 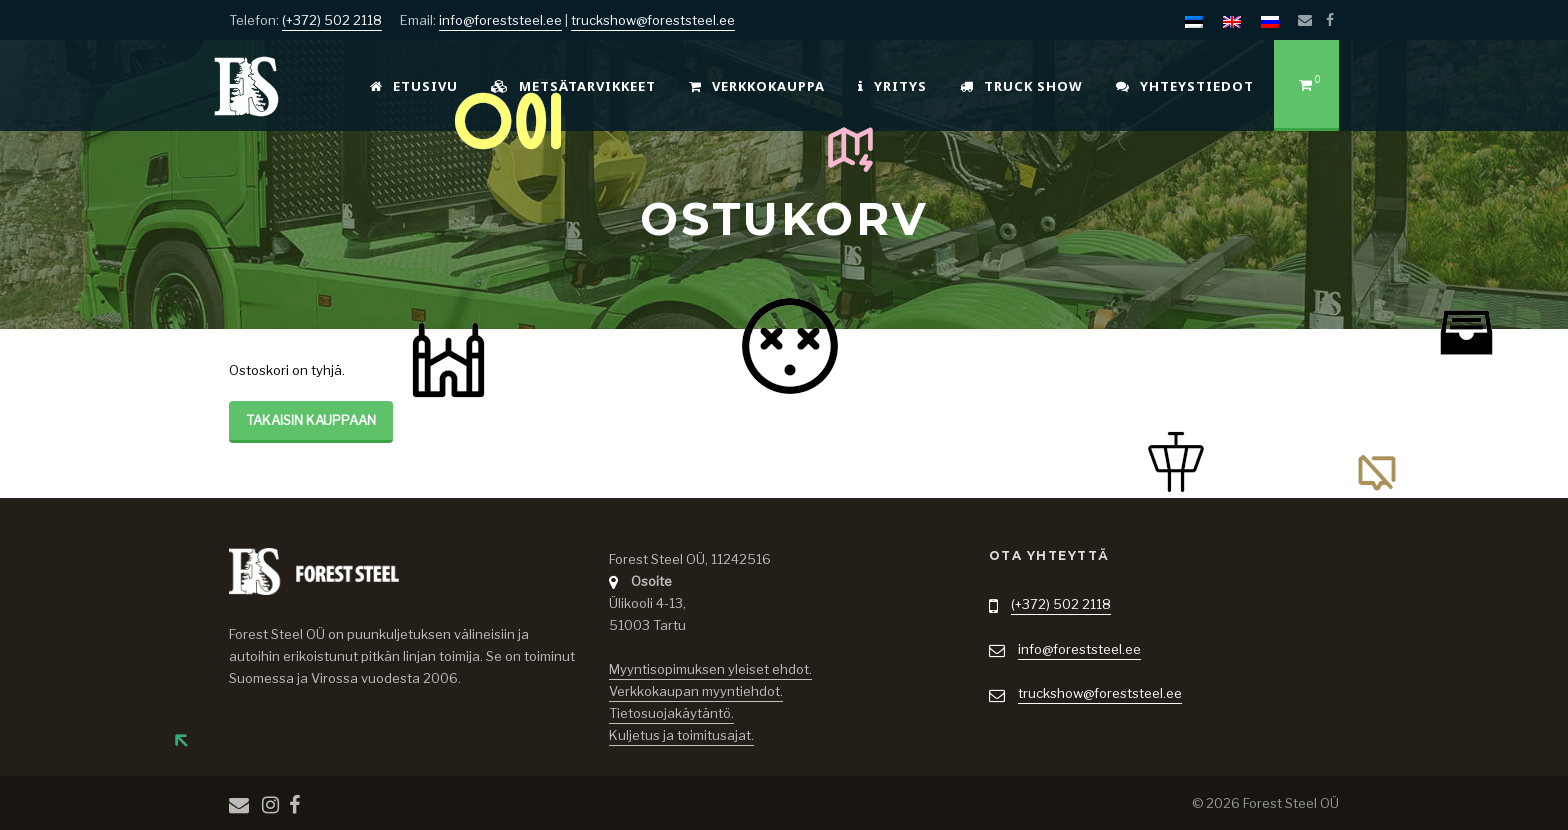 I want to click on indicates an error or failed state, so click(x=790, y=346).